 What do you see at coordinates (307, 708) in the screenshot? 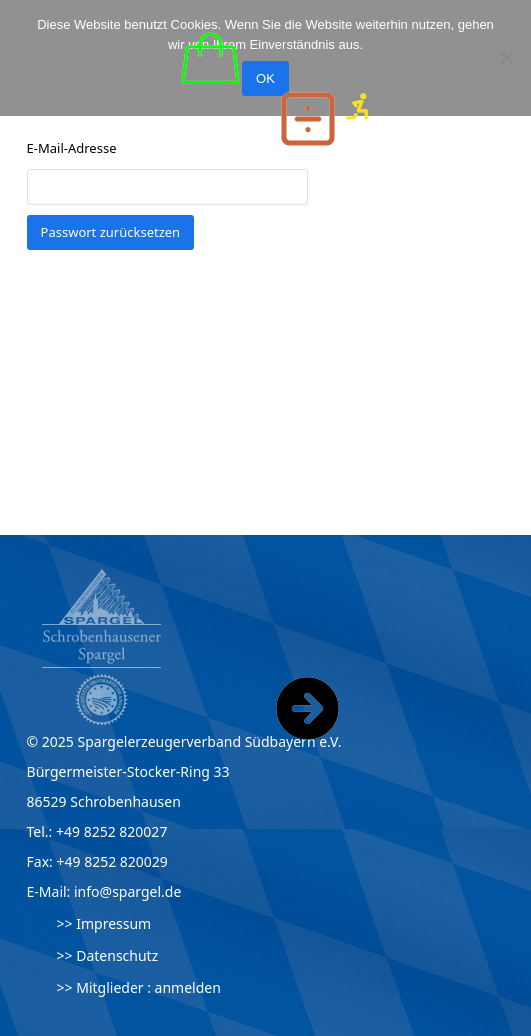
I see `proceed to the next step` at bounding box center [307, 708].